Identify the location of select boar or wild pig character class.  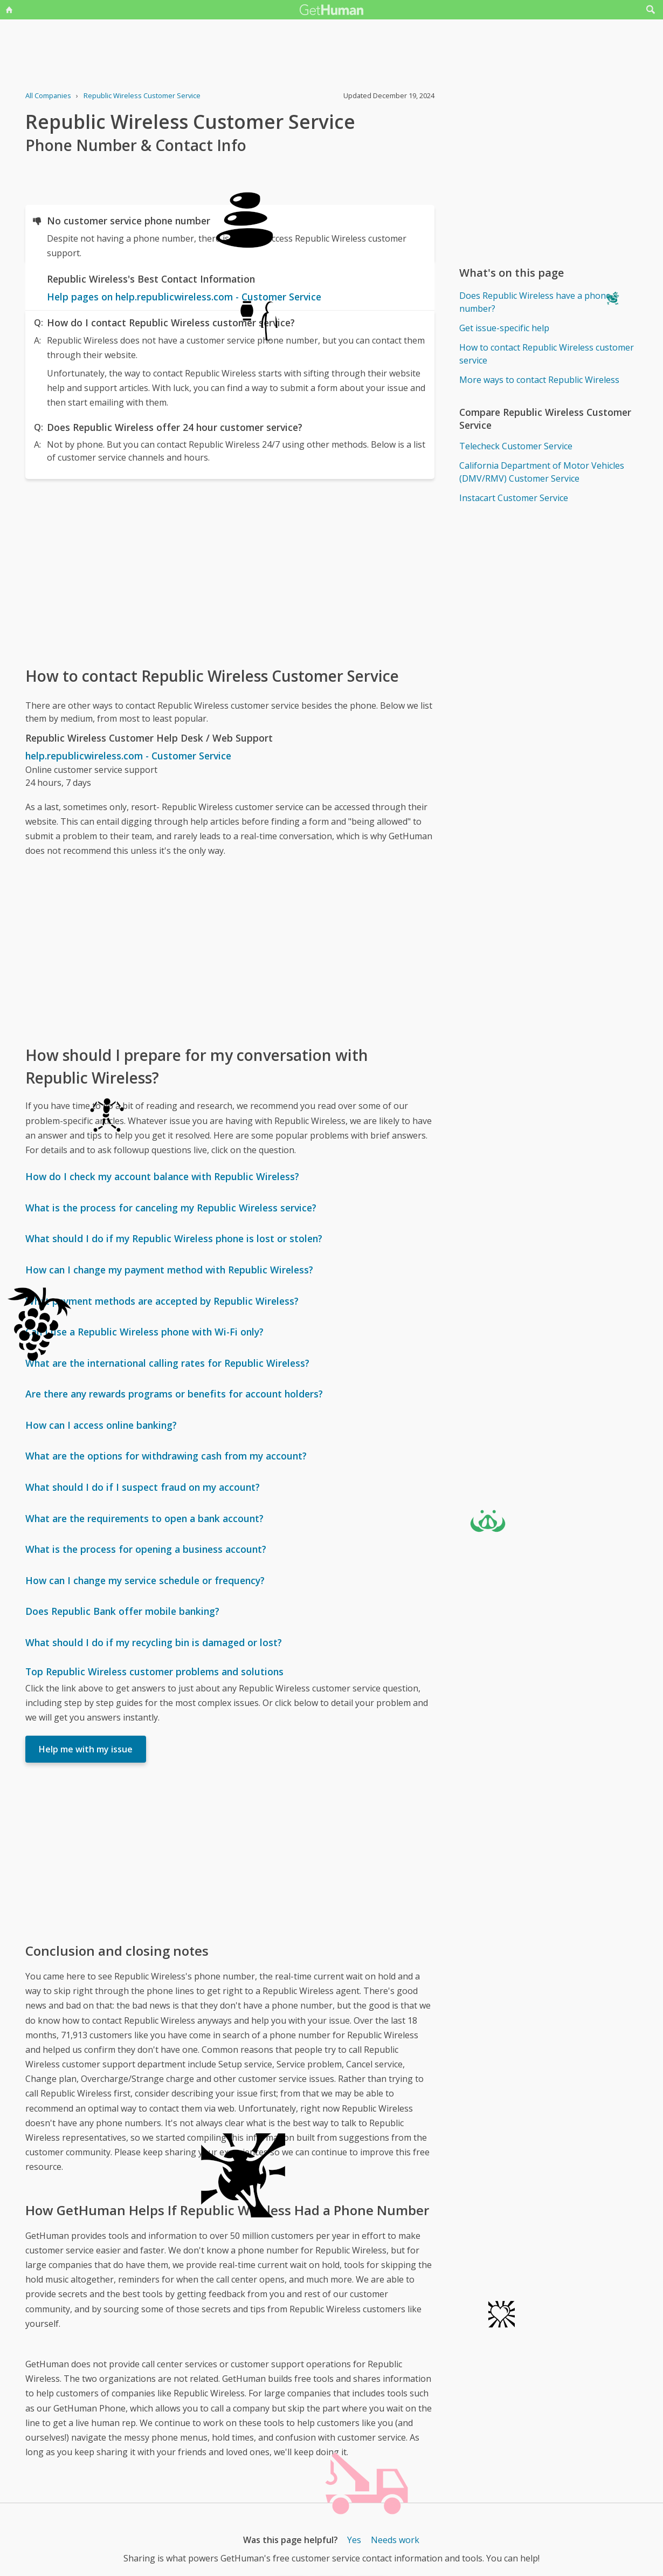
(488, 1520).